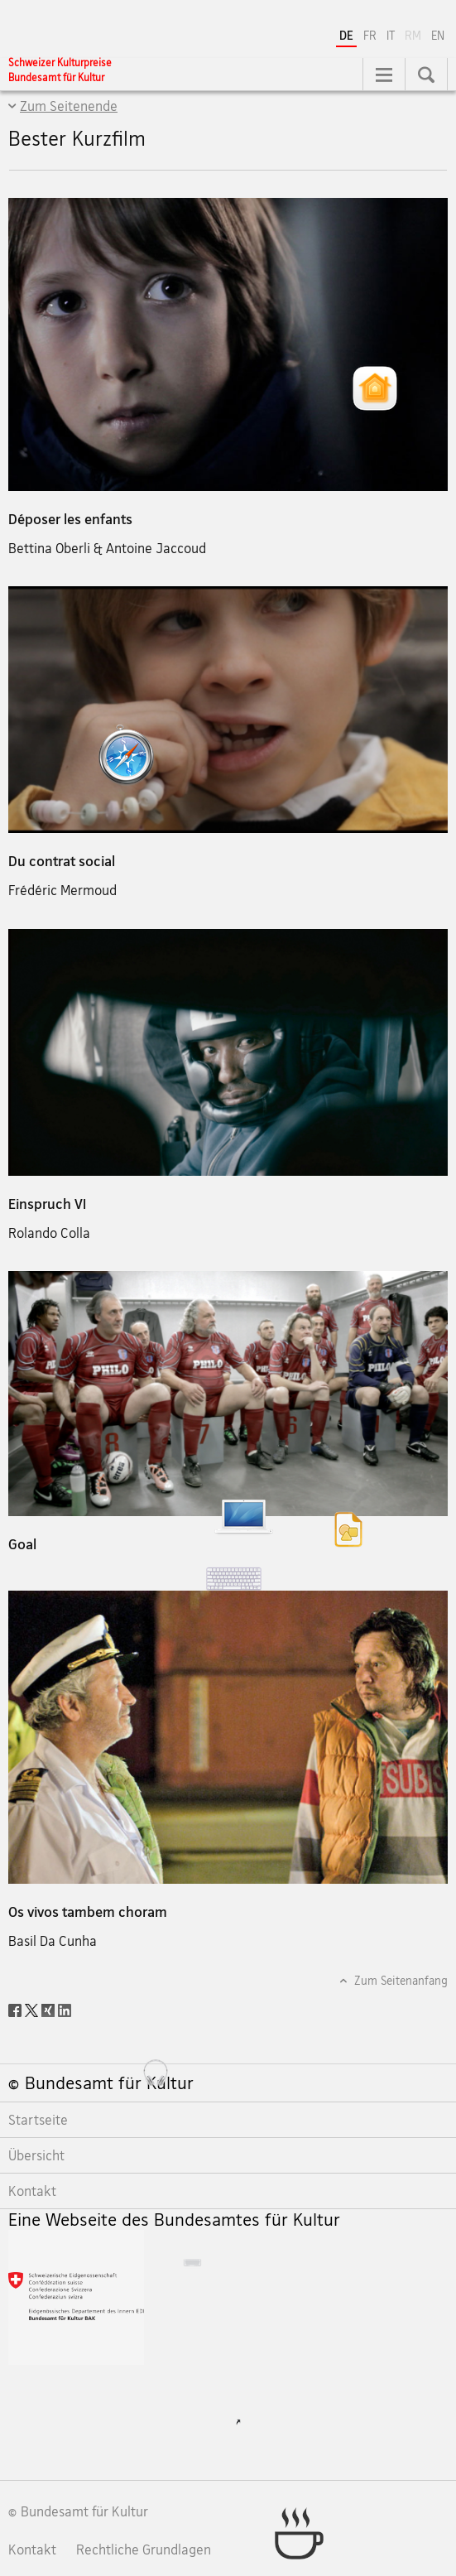 Image resolution: width=456 pixels, height=2576 pixels. I want to click on open safari browser settings, so click(126, 755).